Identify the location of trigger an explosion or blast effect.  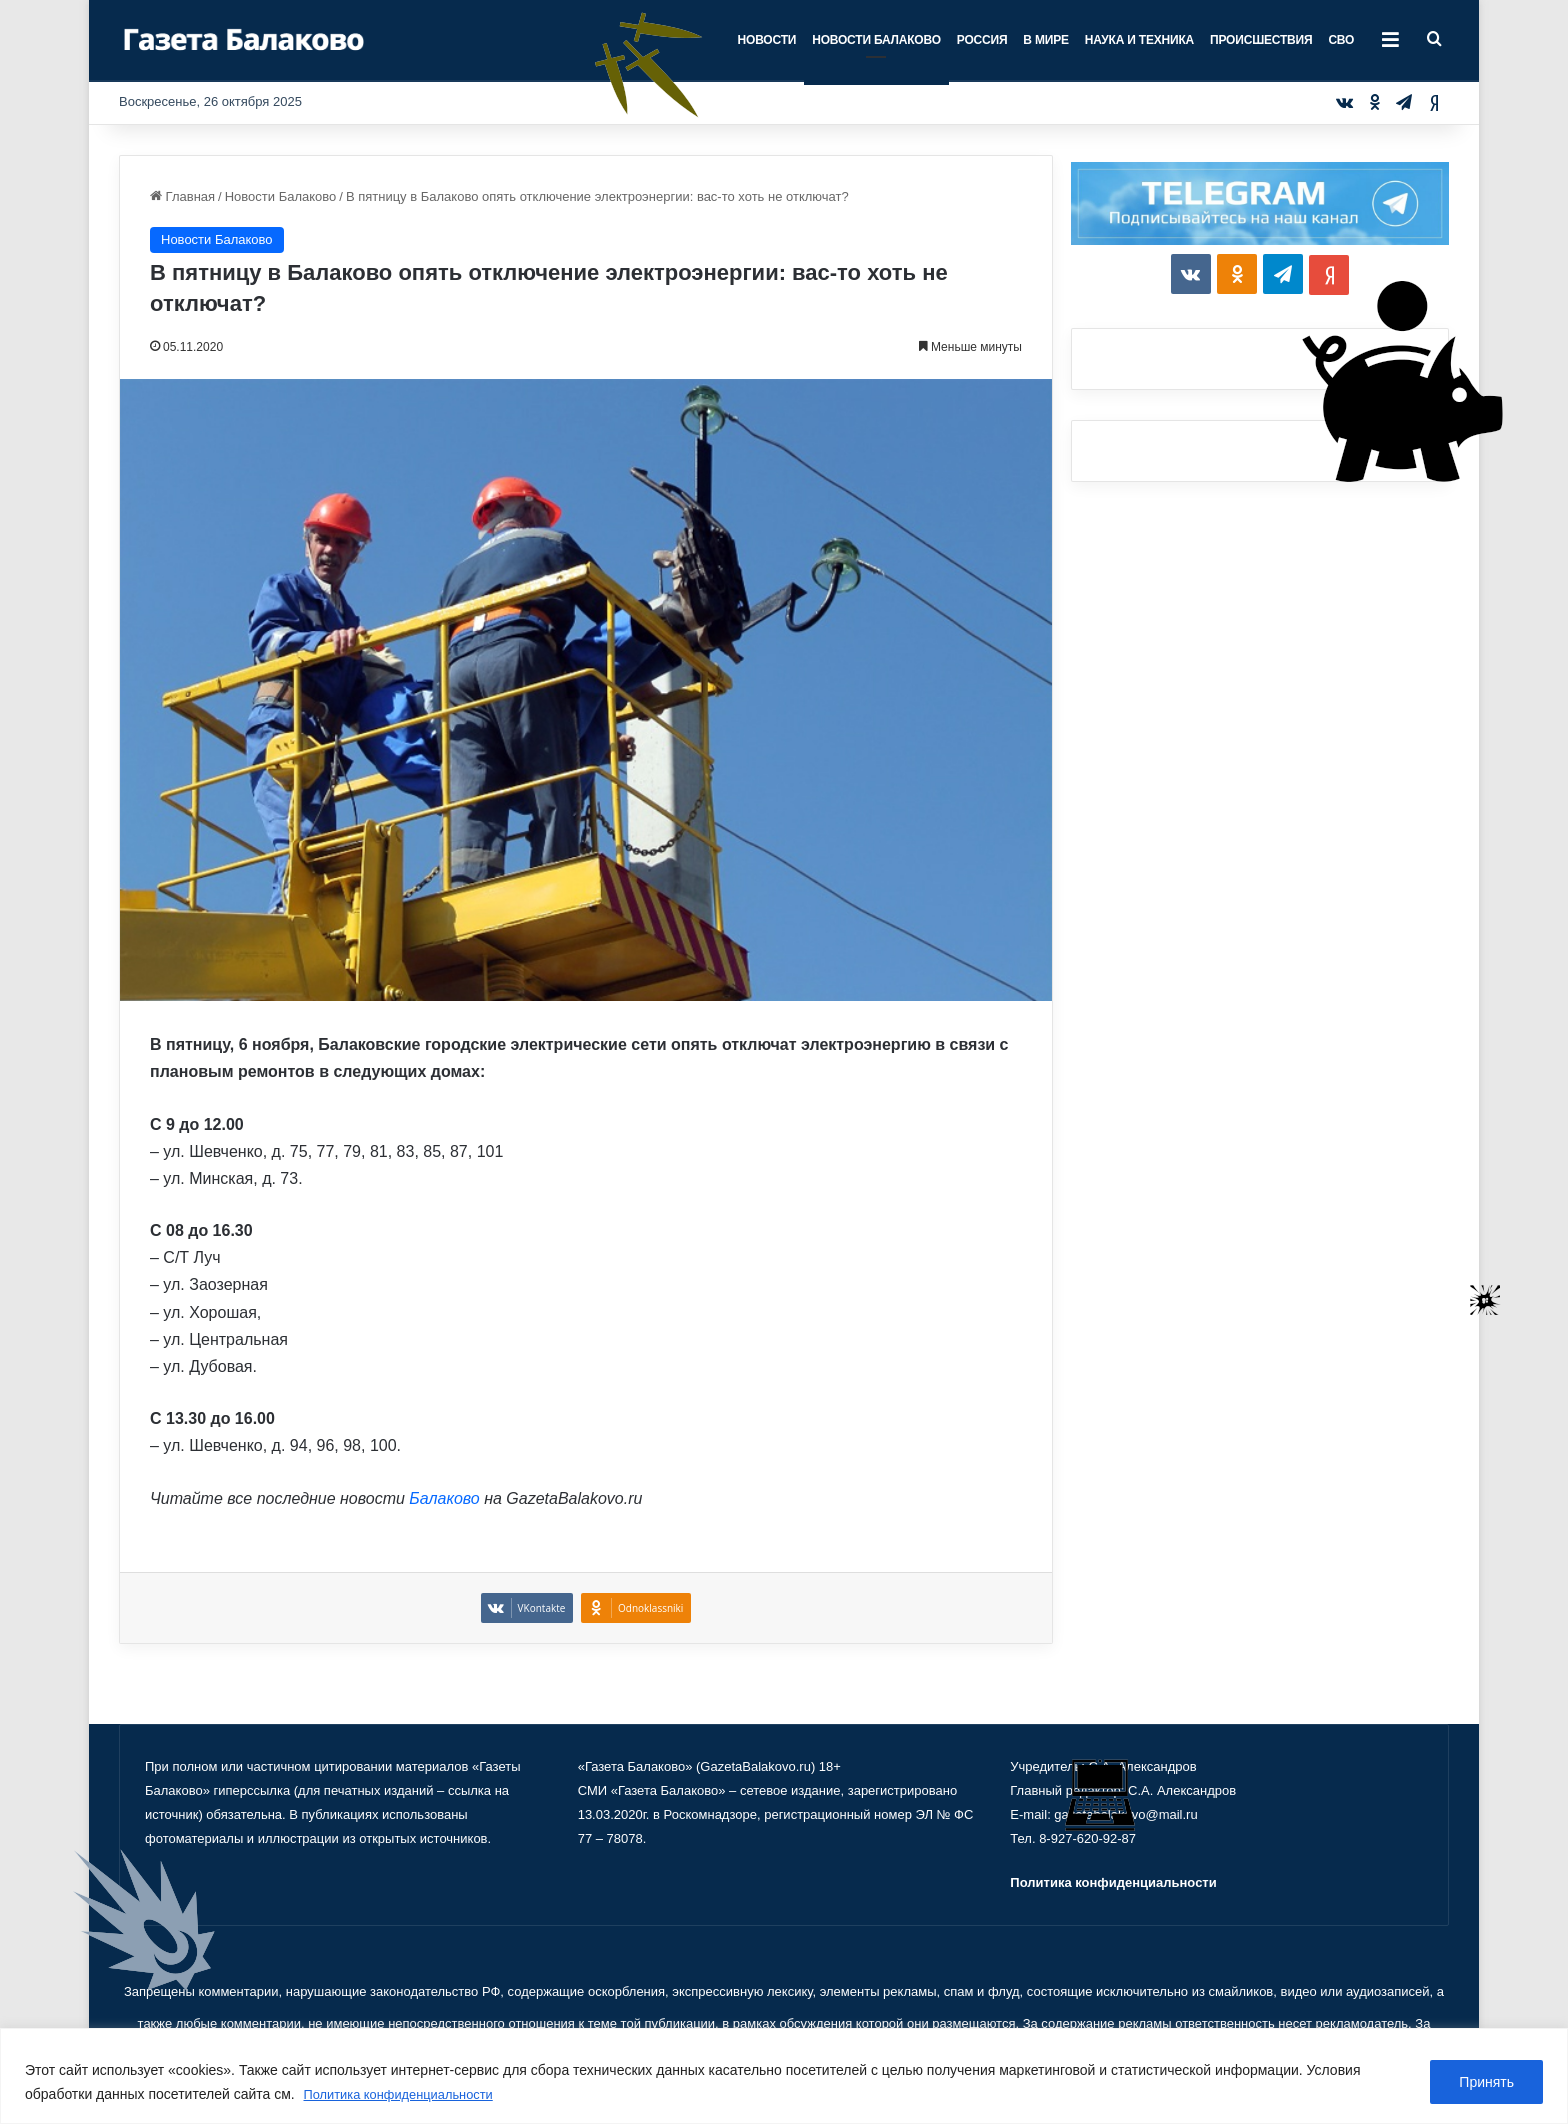
(1485, 1300).